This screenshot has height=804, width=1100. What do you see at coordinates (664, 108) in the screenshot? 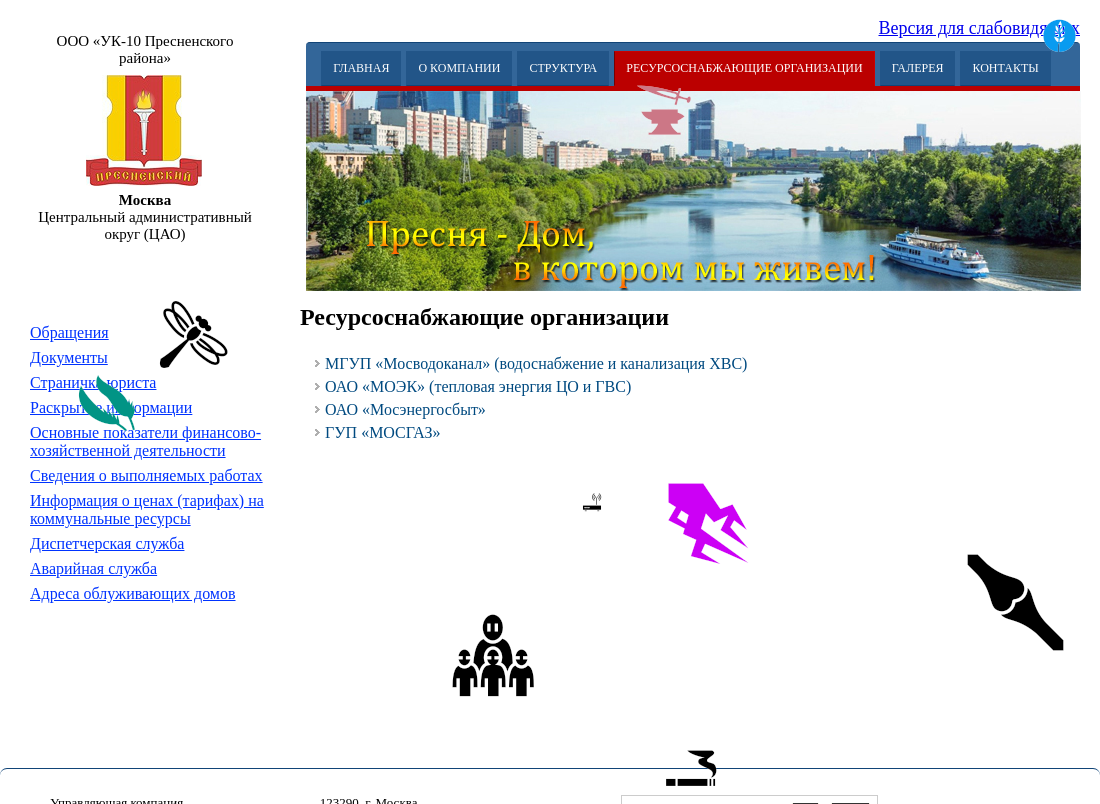
I see `access the weapon crafting menu` at bounding box center [664, 108].